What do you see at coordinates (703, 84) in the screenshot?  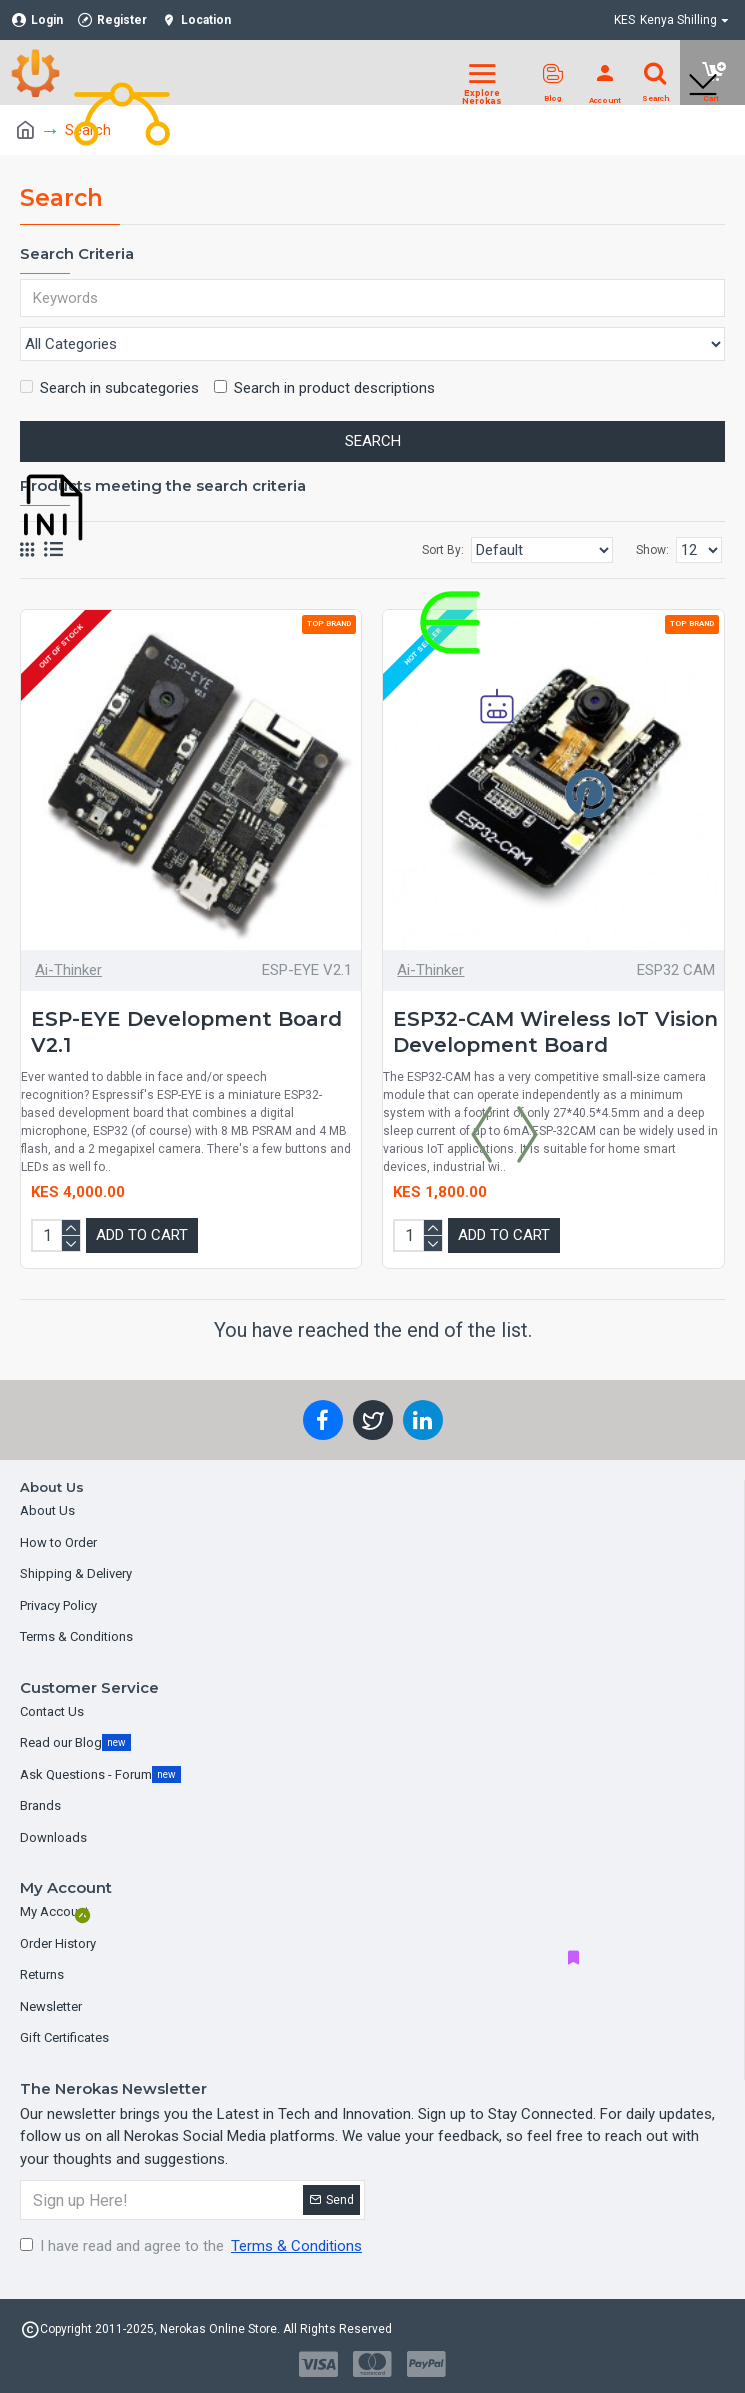 I see `scroll to bottom of page or content` at bounding box center [703, 84].